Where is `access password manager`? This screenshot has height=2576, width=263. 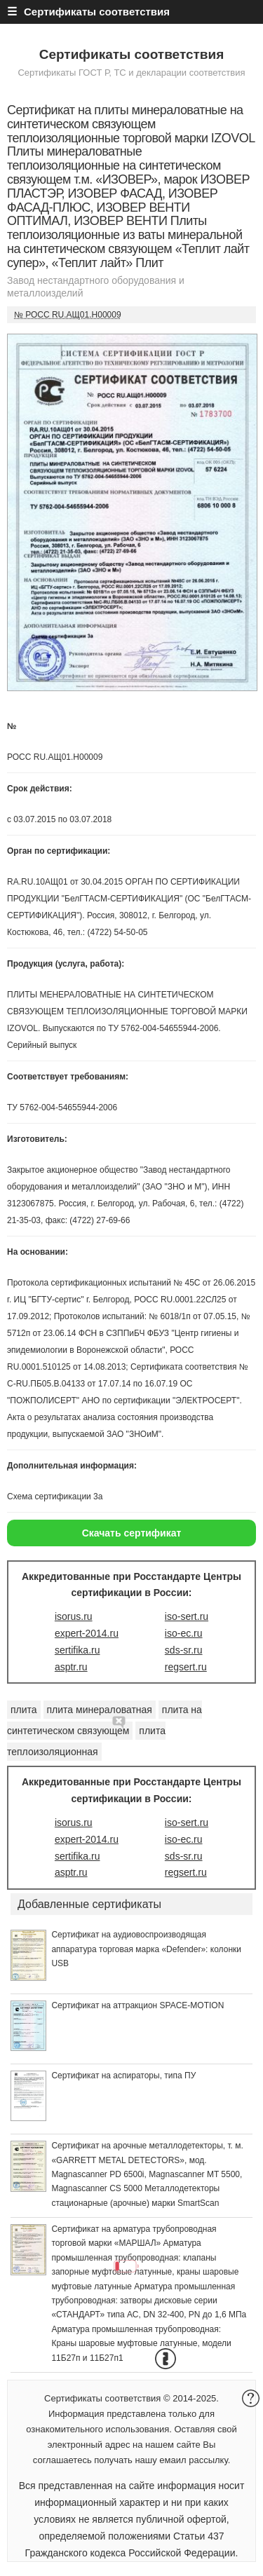 access password manager is located at coordinates (166, 2359).